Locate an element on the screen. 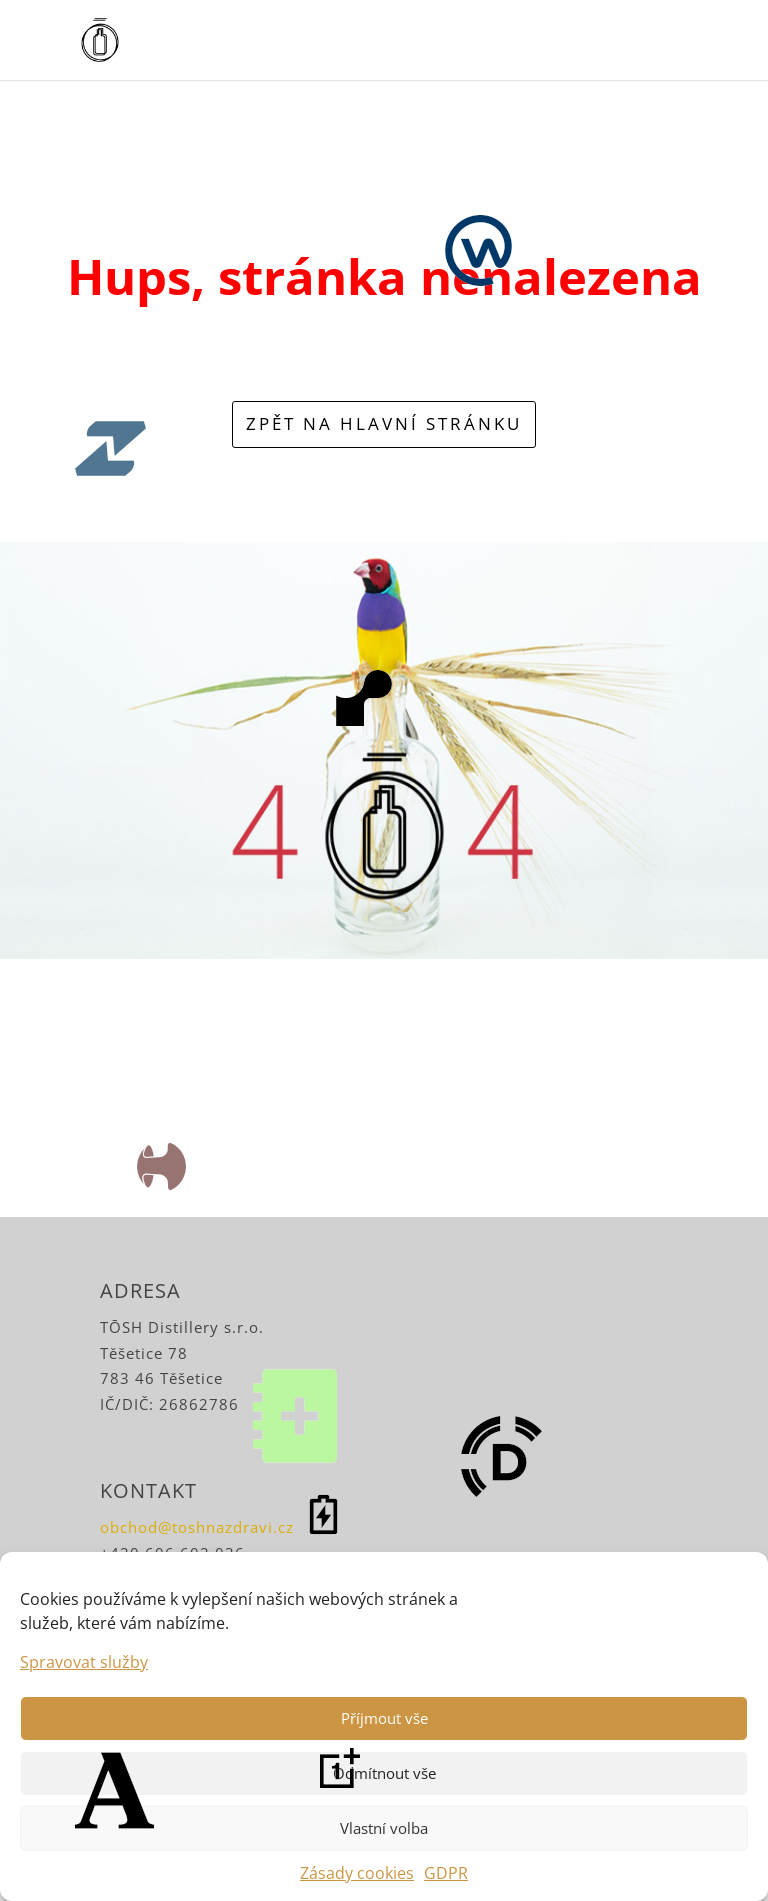 This screenshot has width=768, height=1901. link to academia.edu profile is located at coordinates (114, 1790).